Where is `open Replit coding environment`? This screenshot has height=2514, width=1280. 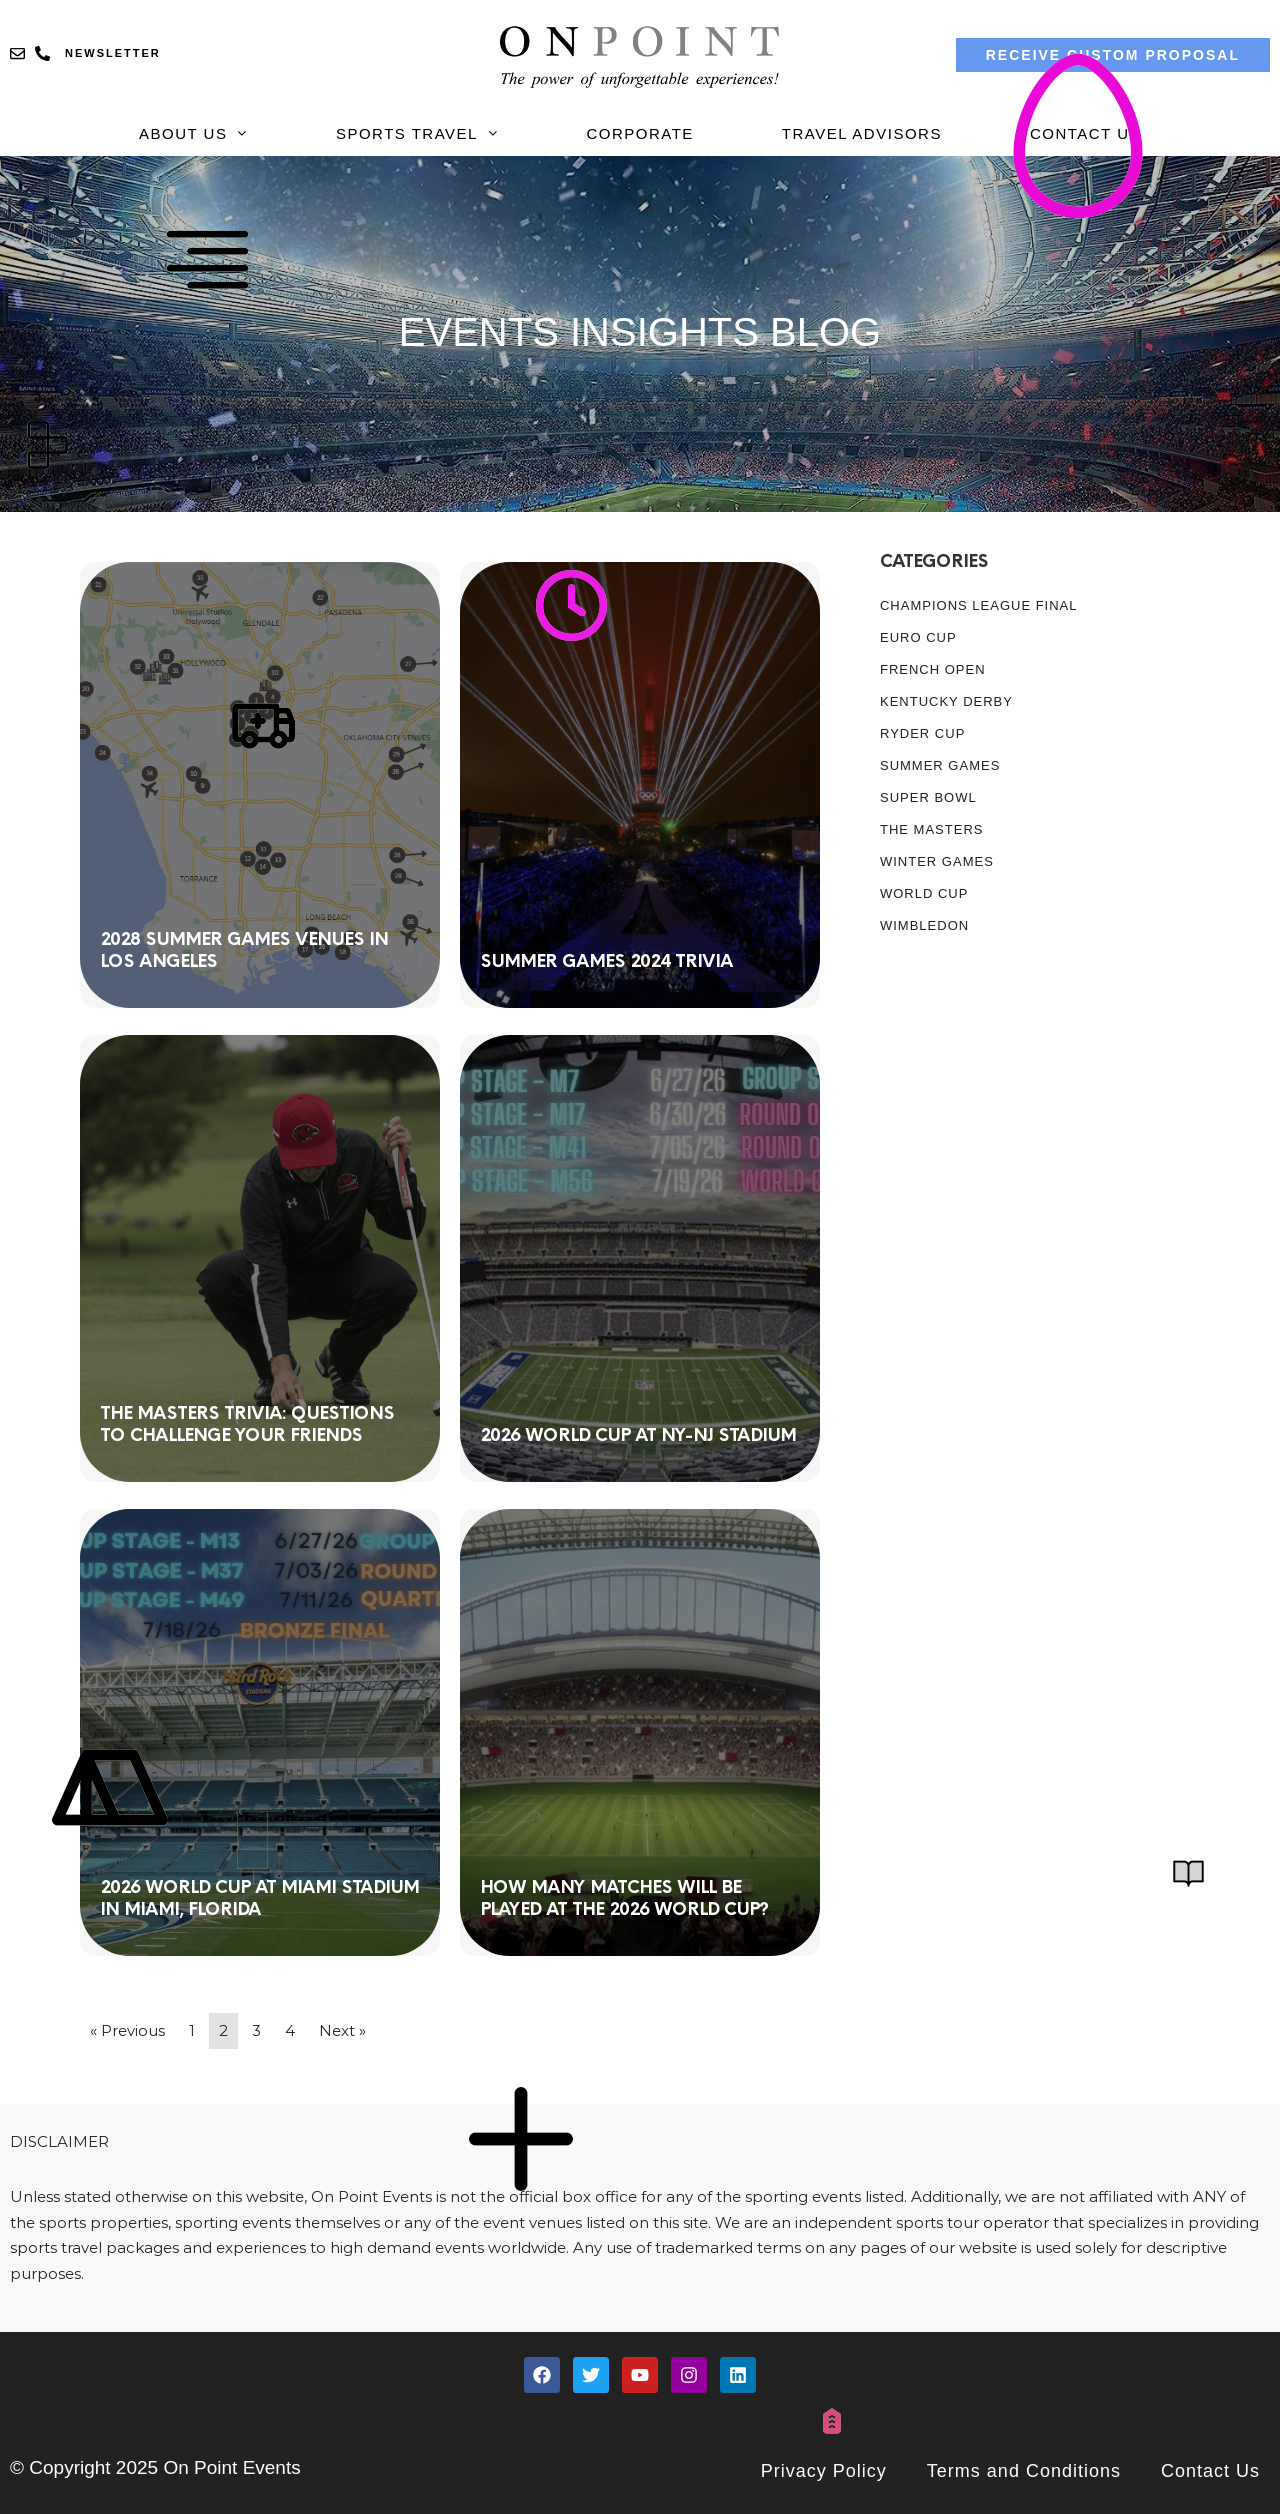
open Replit coding environment is located at coordinates (44, 445).